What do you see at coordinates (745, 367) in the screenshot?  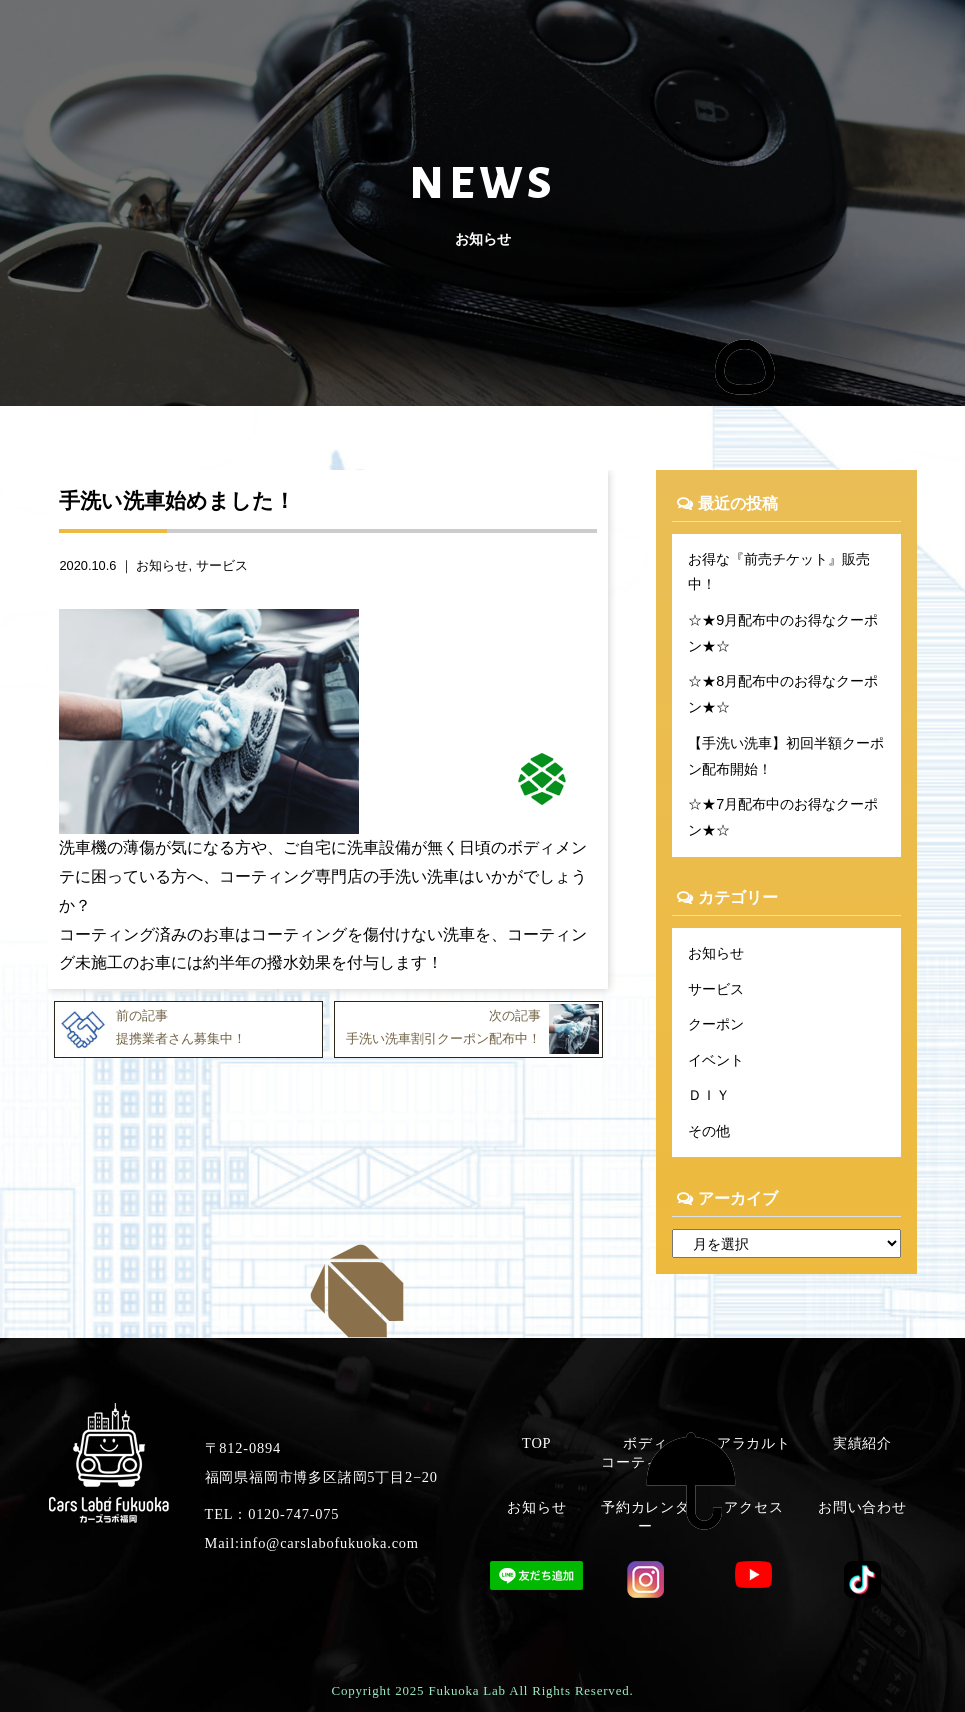 I see `open Uptime Kuma monitoring dashboard` at bounding box center [745, 367].